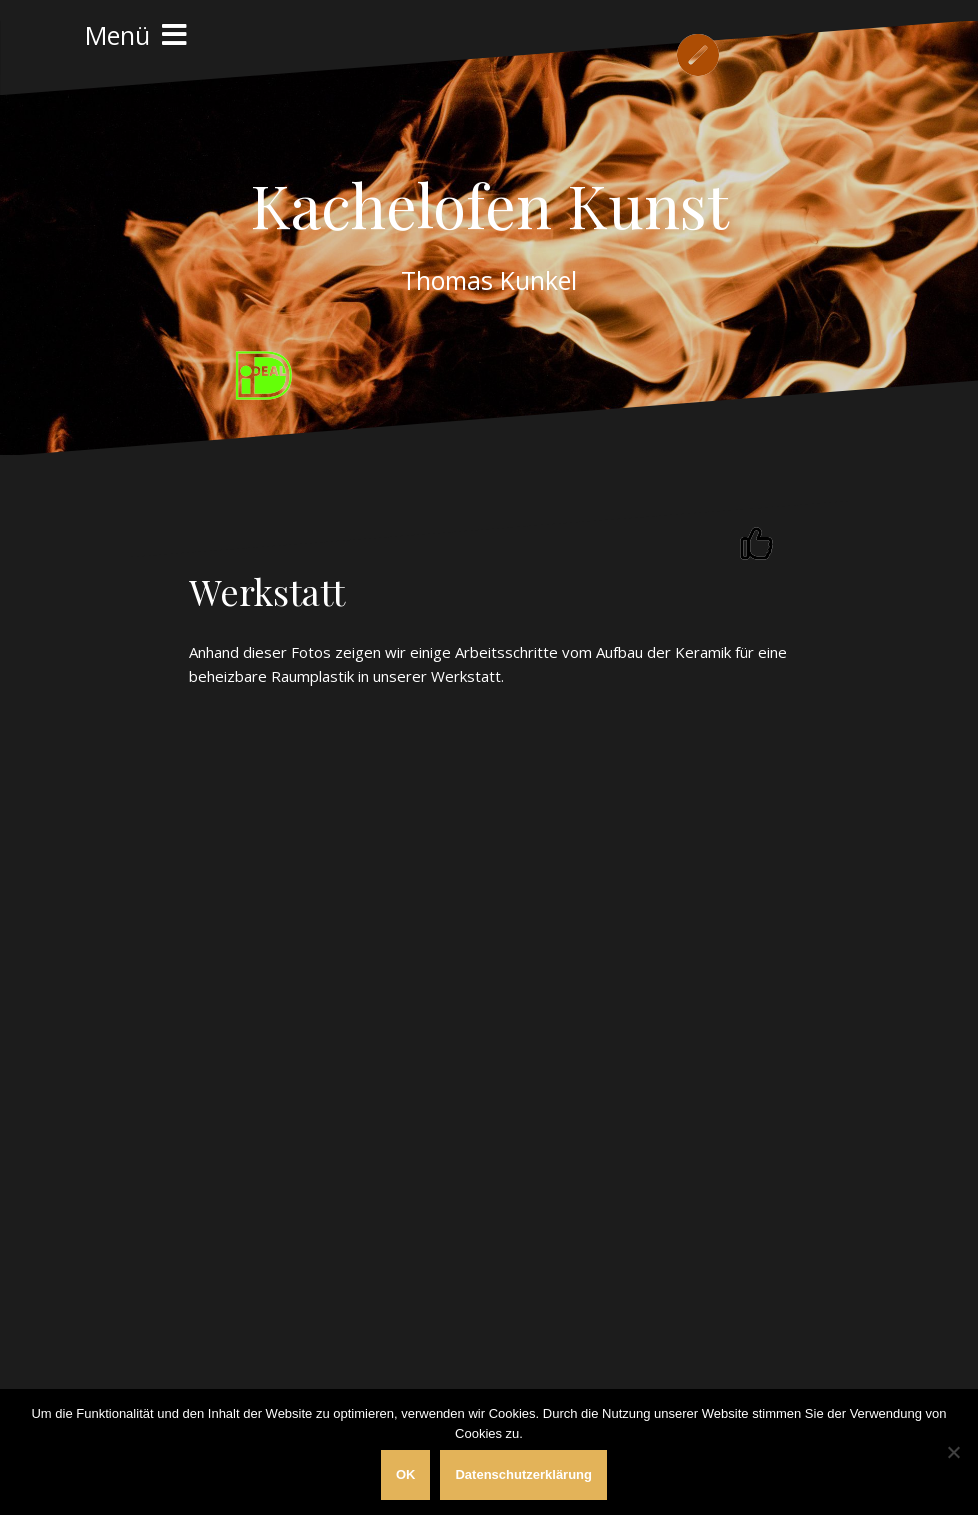 This screenshot has width=978, height=1515. I want to click on pay with iDEAL payment method, so click(263, 375).